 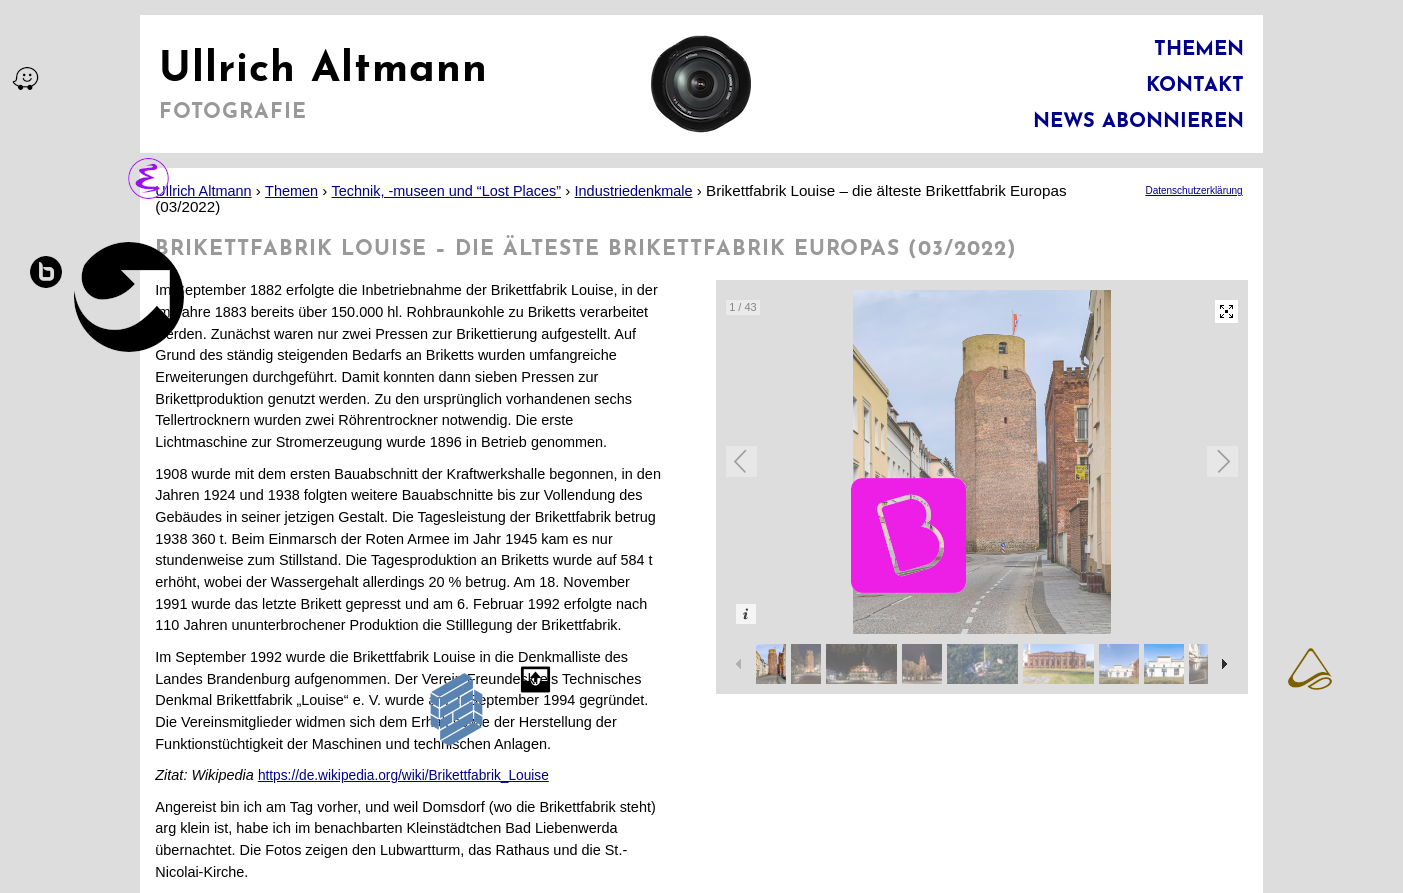 I want to click on mobx-state-tree library logo, so click(x=1310, y=669).